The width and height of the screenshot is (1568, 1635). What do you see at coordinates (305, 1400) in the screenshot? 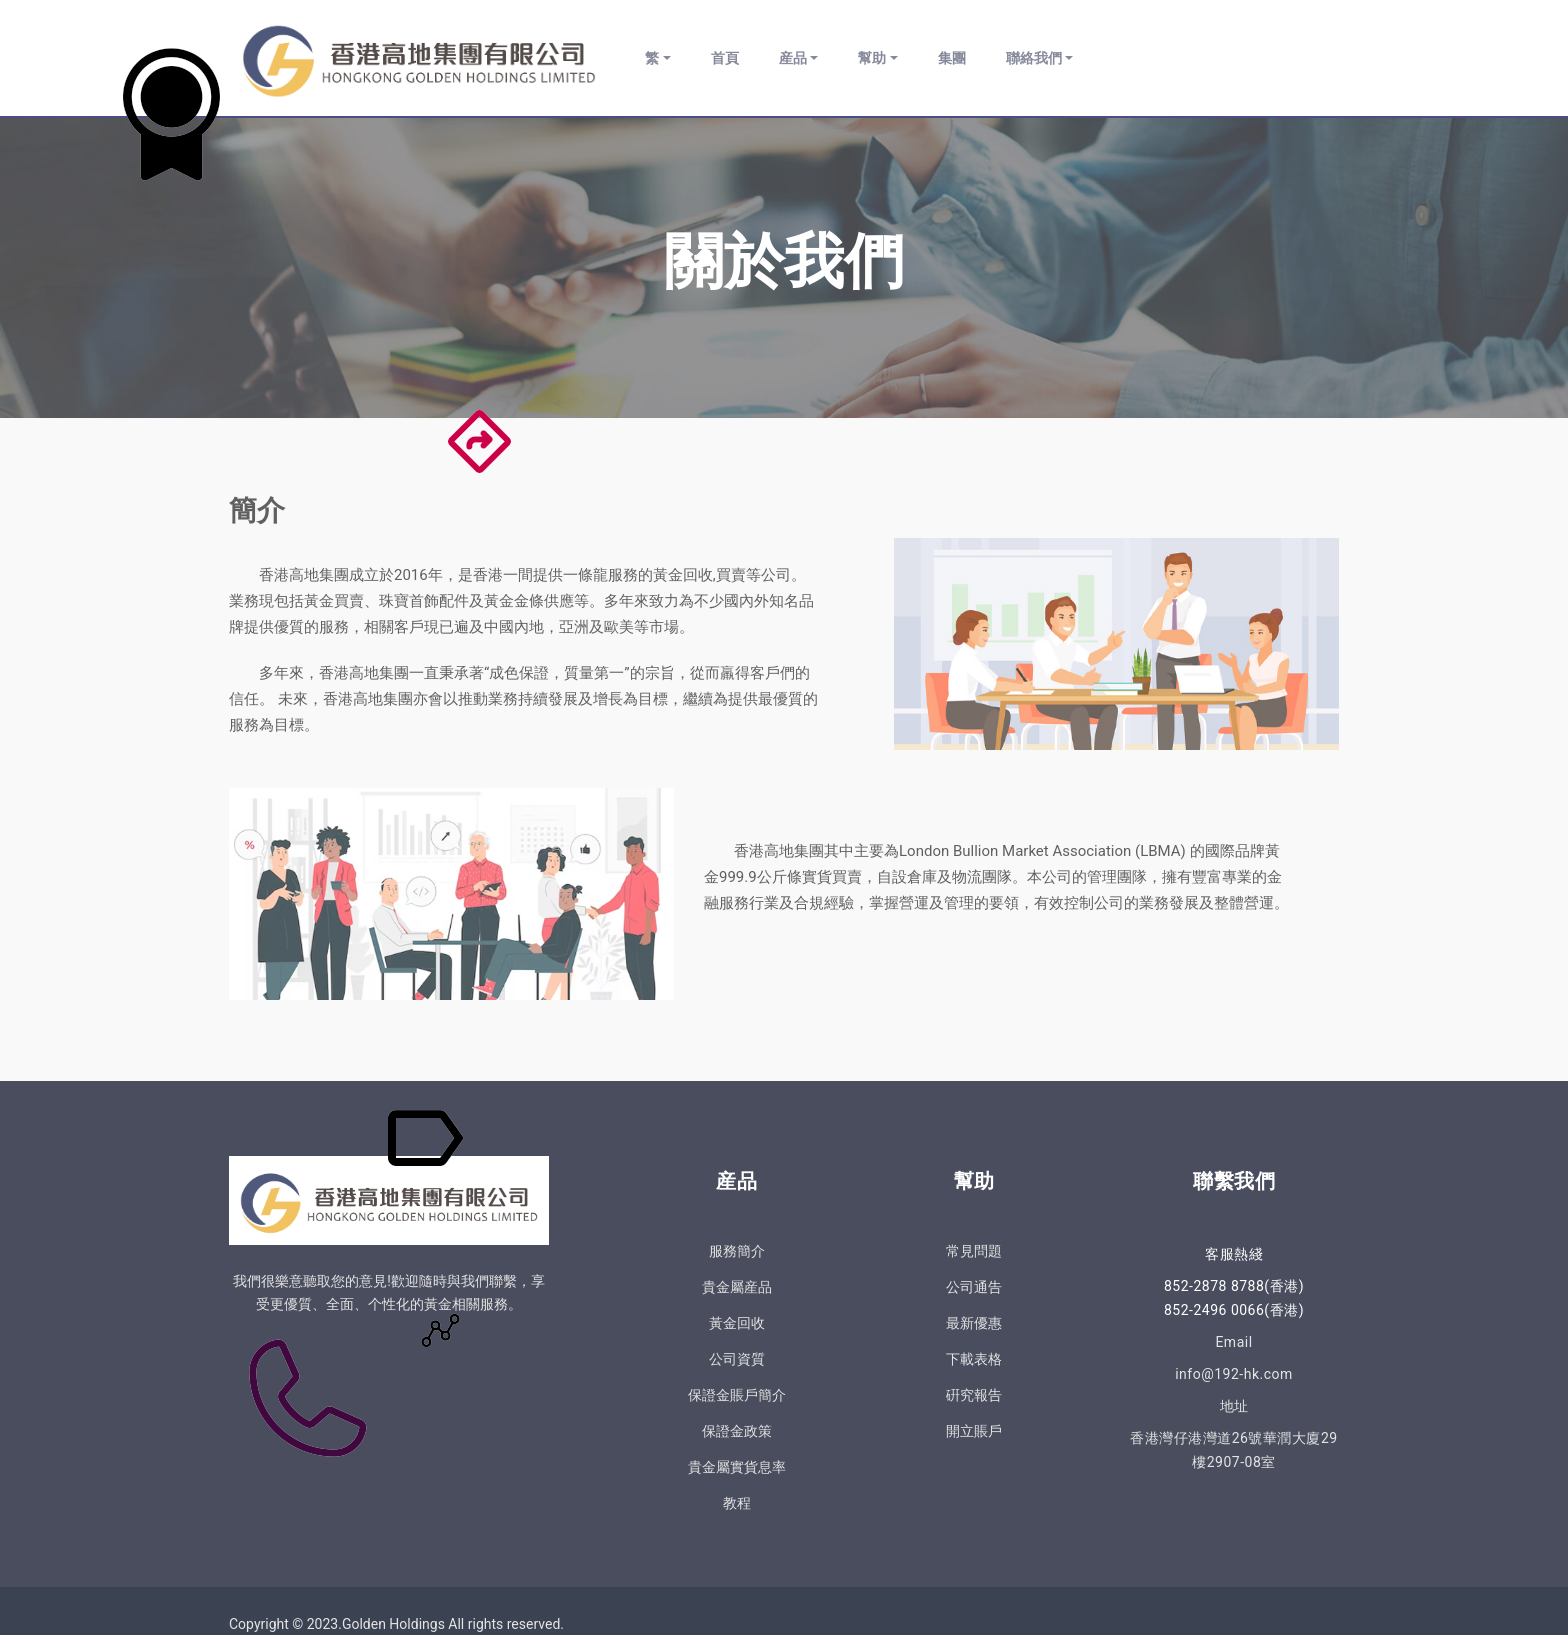
I see `make a phone call` at bounding box center [305, 1400].